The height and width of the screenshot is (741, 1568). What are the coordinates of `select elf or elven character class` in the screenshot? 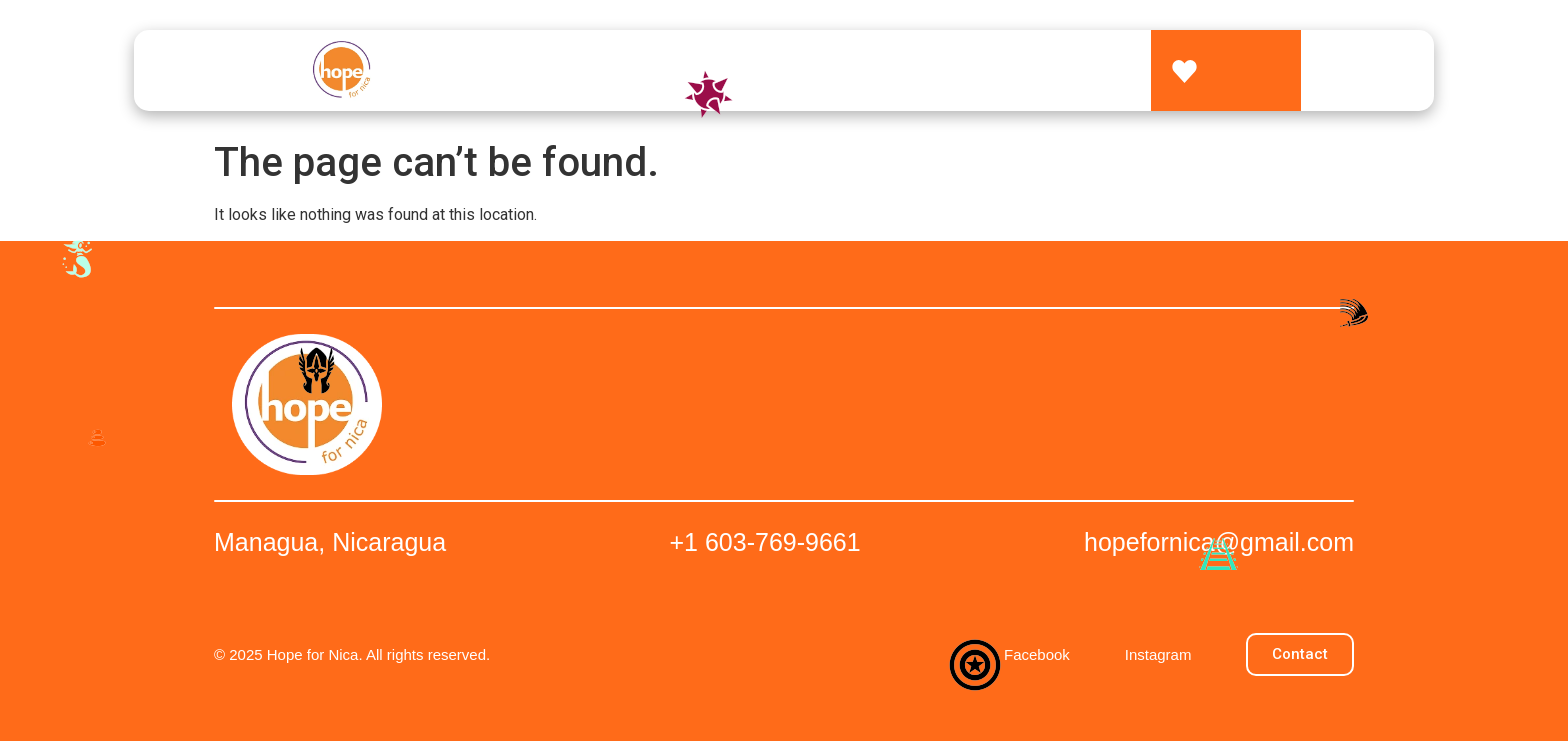 It's located at (316, 370).